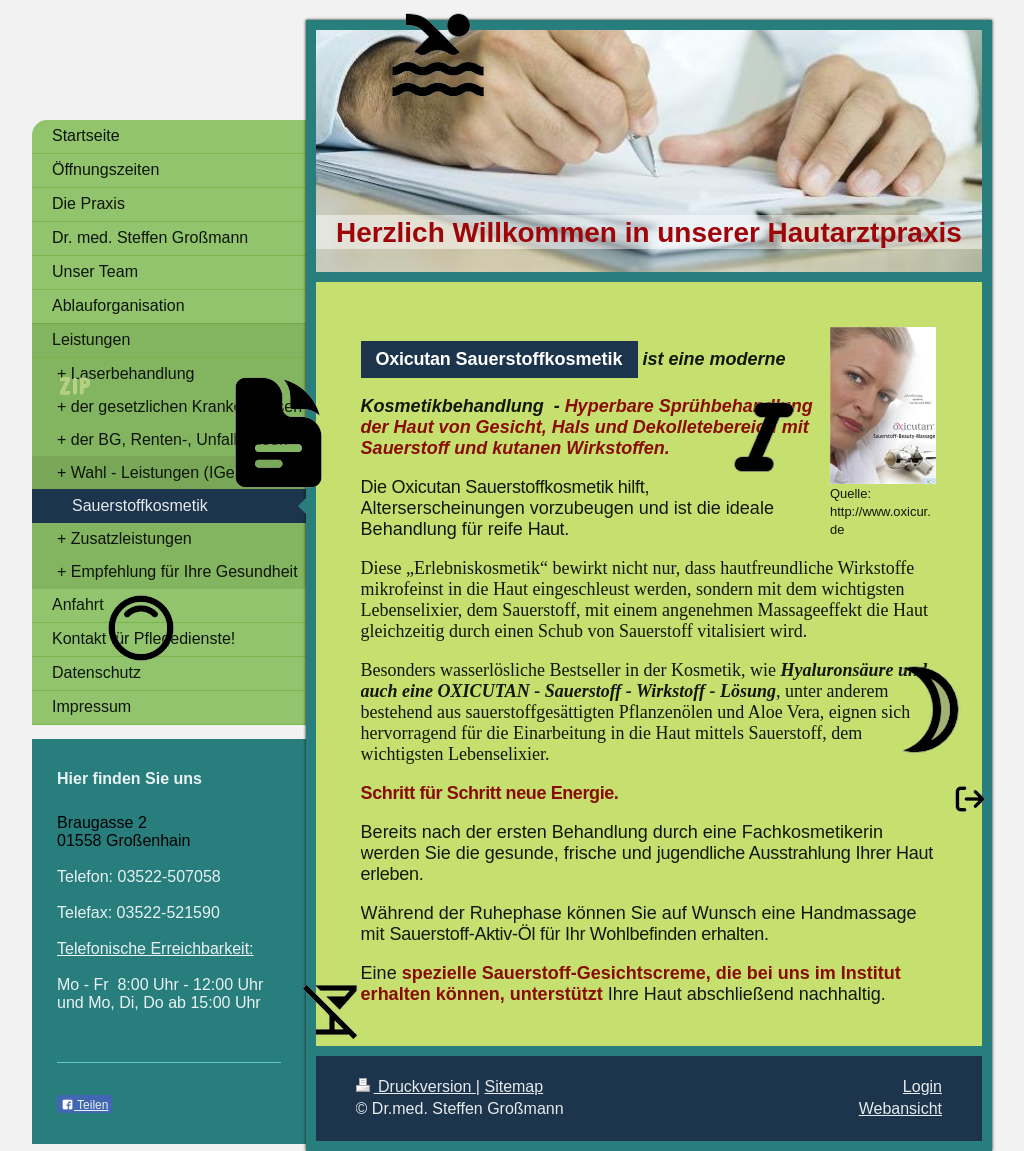 The width and height of the screenshot is (1024, 1151). Describe the element at coordinates (75, 386) in the screenshot. I see `compress files into a zip archive` at that location.